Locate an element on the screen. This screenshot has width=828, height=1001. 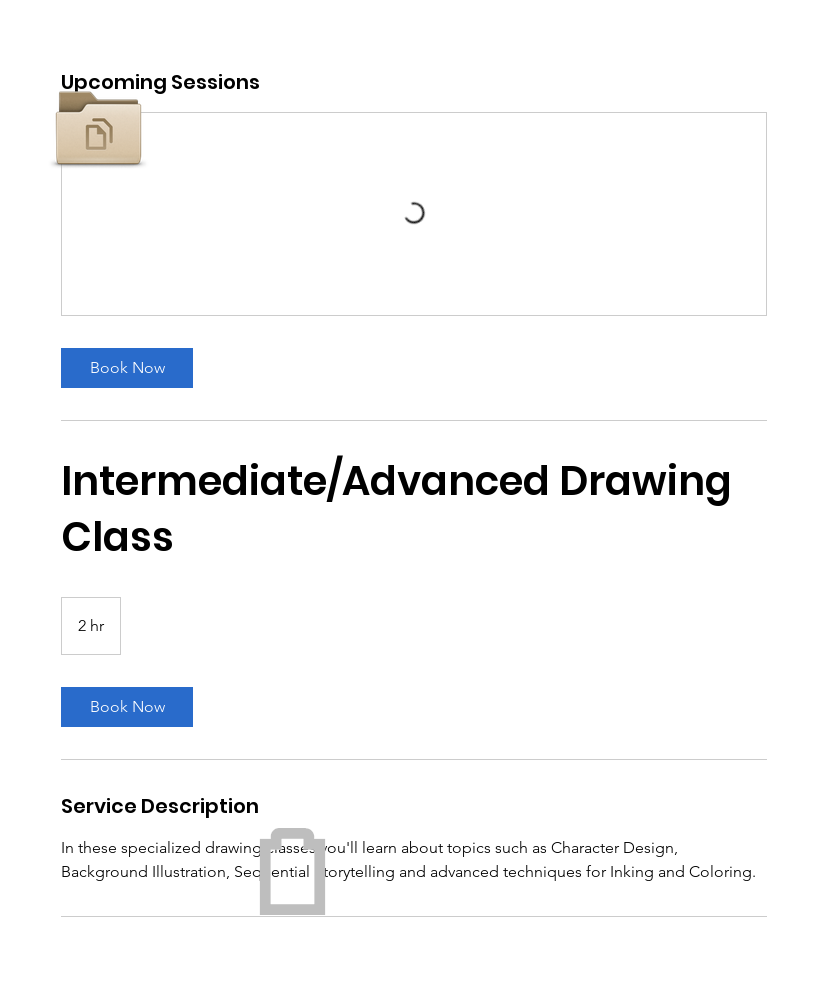
open your documents folder is located at coordinates (98, 132).